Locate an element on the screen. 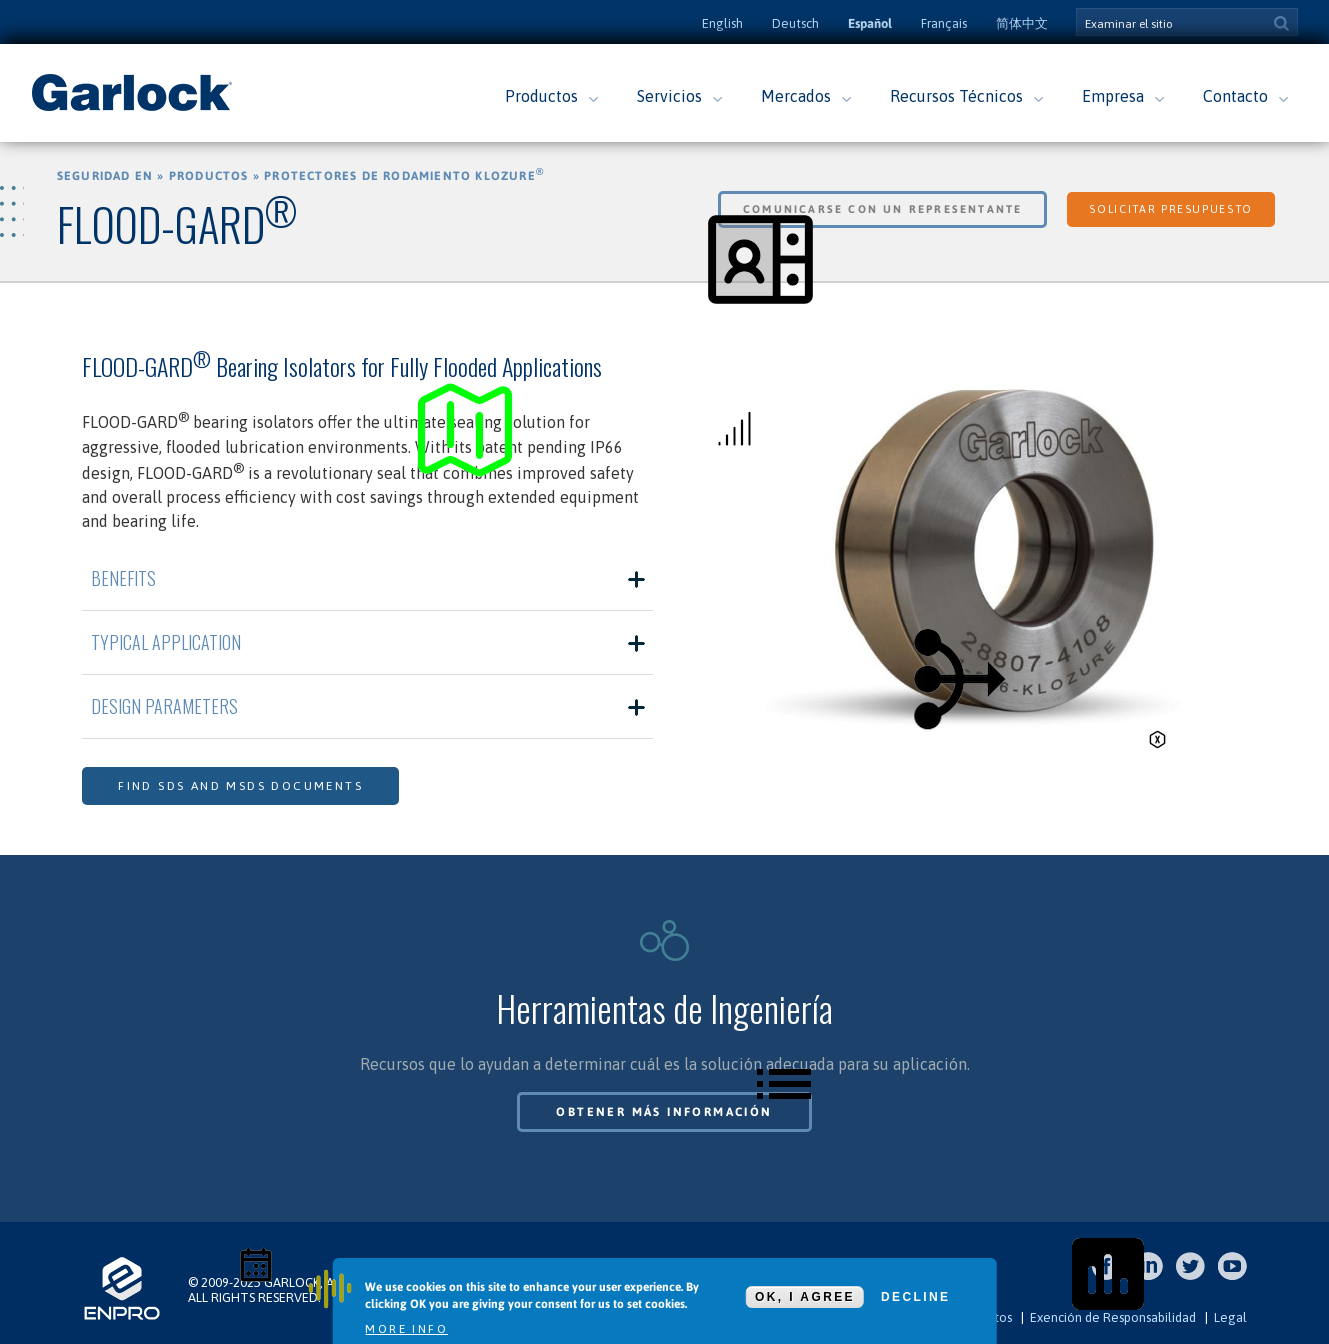  audio playback or sound visualization is located at coordinates (330, 1289).